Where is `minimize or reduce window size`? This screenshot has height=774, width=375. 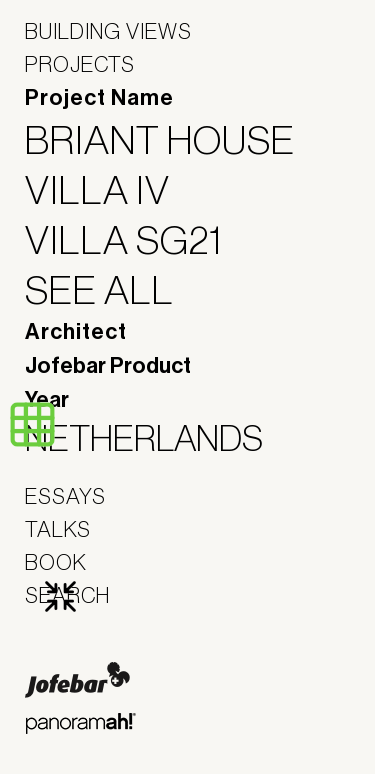 minimize or reduce window size is located at coordinates (60, 596).